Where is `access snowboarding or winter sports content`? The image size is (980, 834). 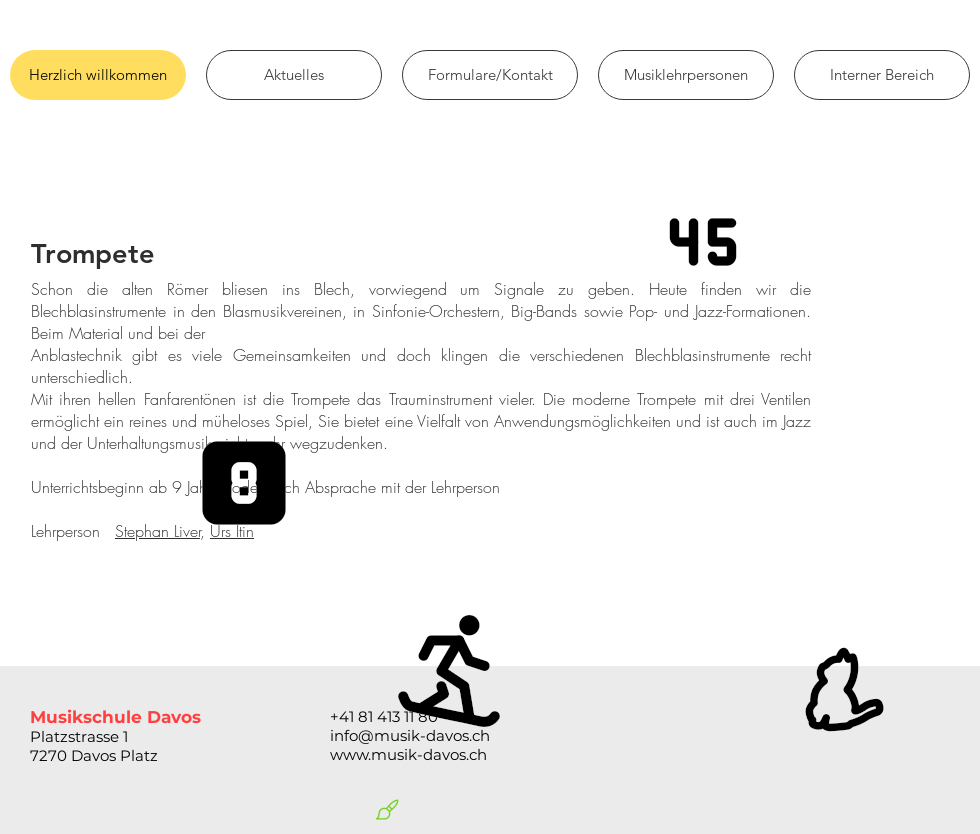 access snowboarding or winter sports content is located at coordinates (449, 671).